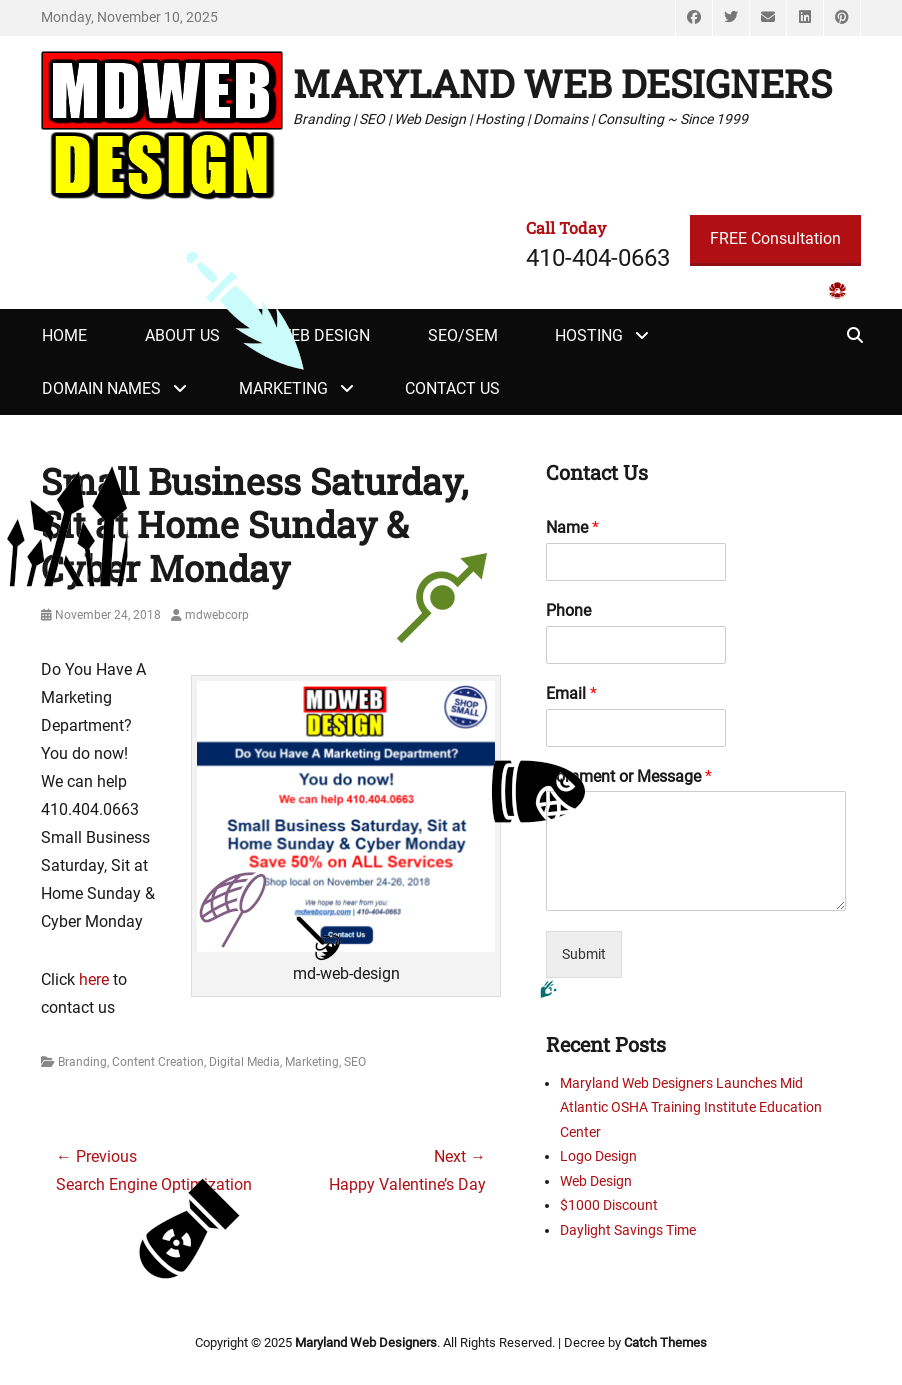  Describe the element at coordinates (189, 1228) in the screenshot. I see `nuclear bomb or atomic weapon icon` at that location.